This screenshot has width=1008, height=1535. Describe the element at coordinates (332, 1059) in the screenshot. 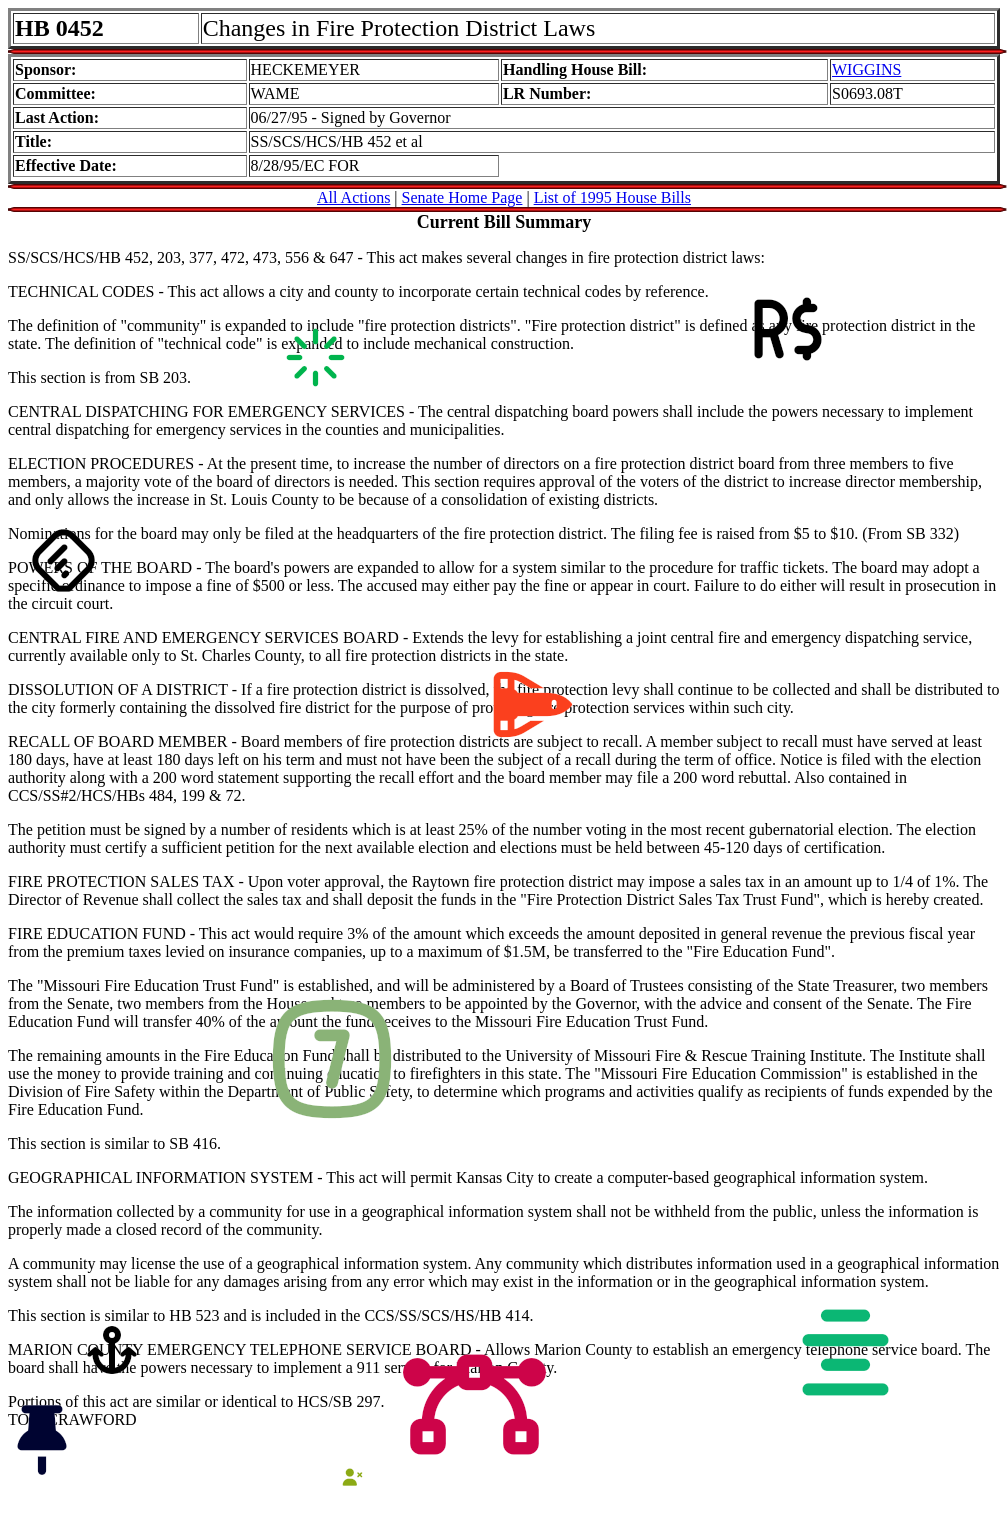

I see `indicates step 7 in a multi-step process` at that location.